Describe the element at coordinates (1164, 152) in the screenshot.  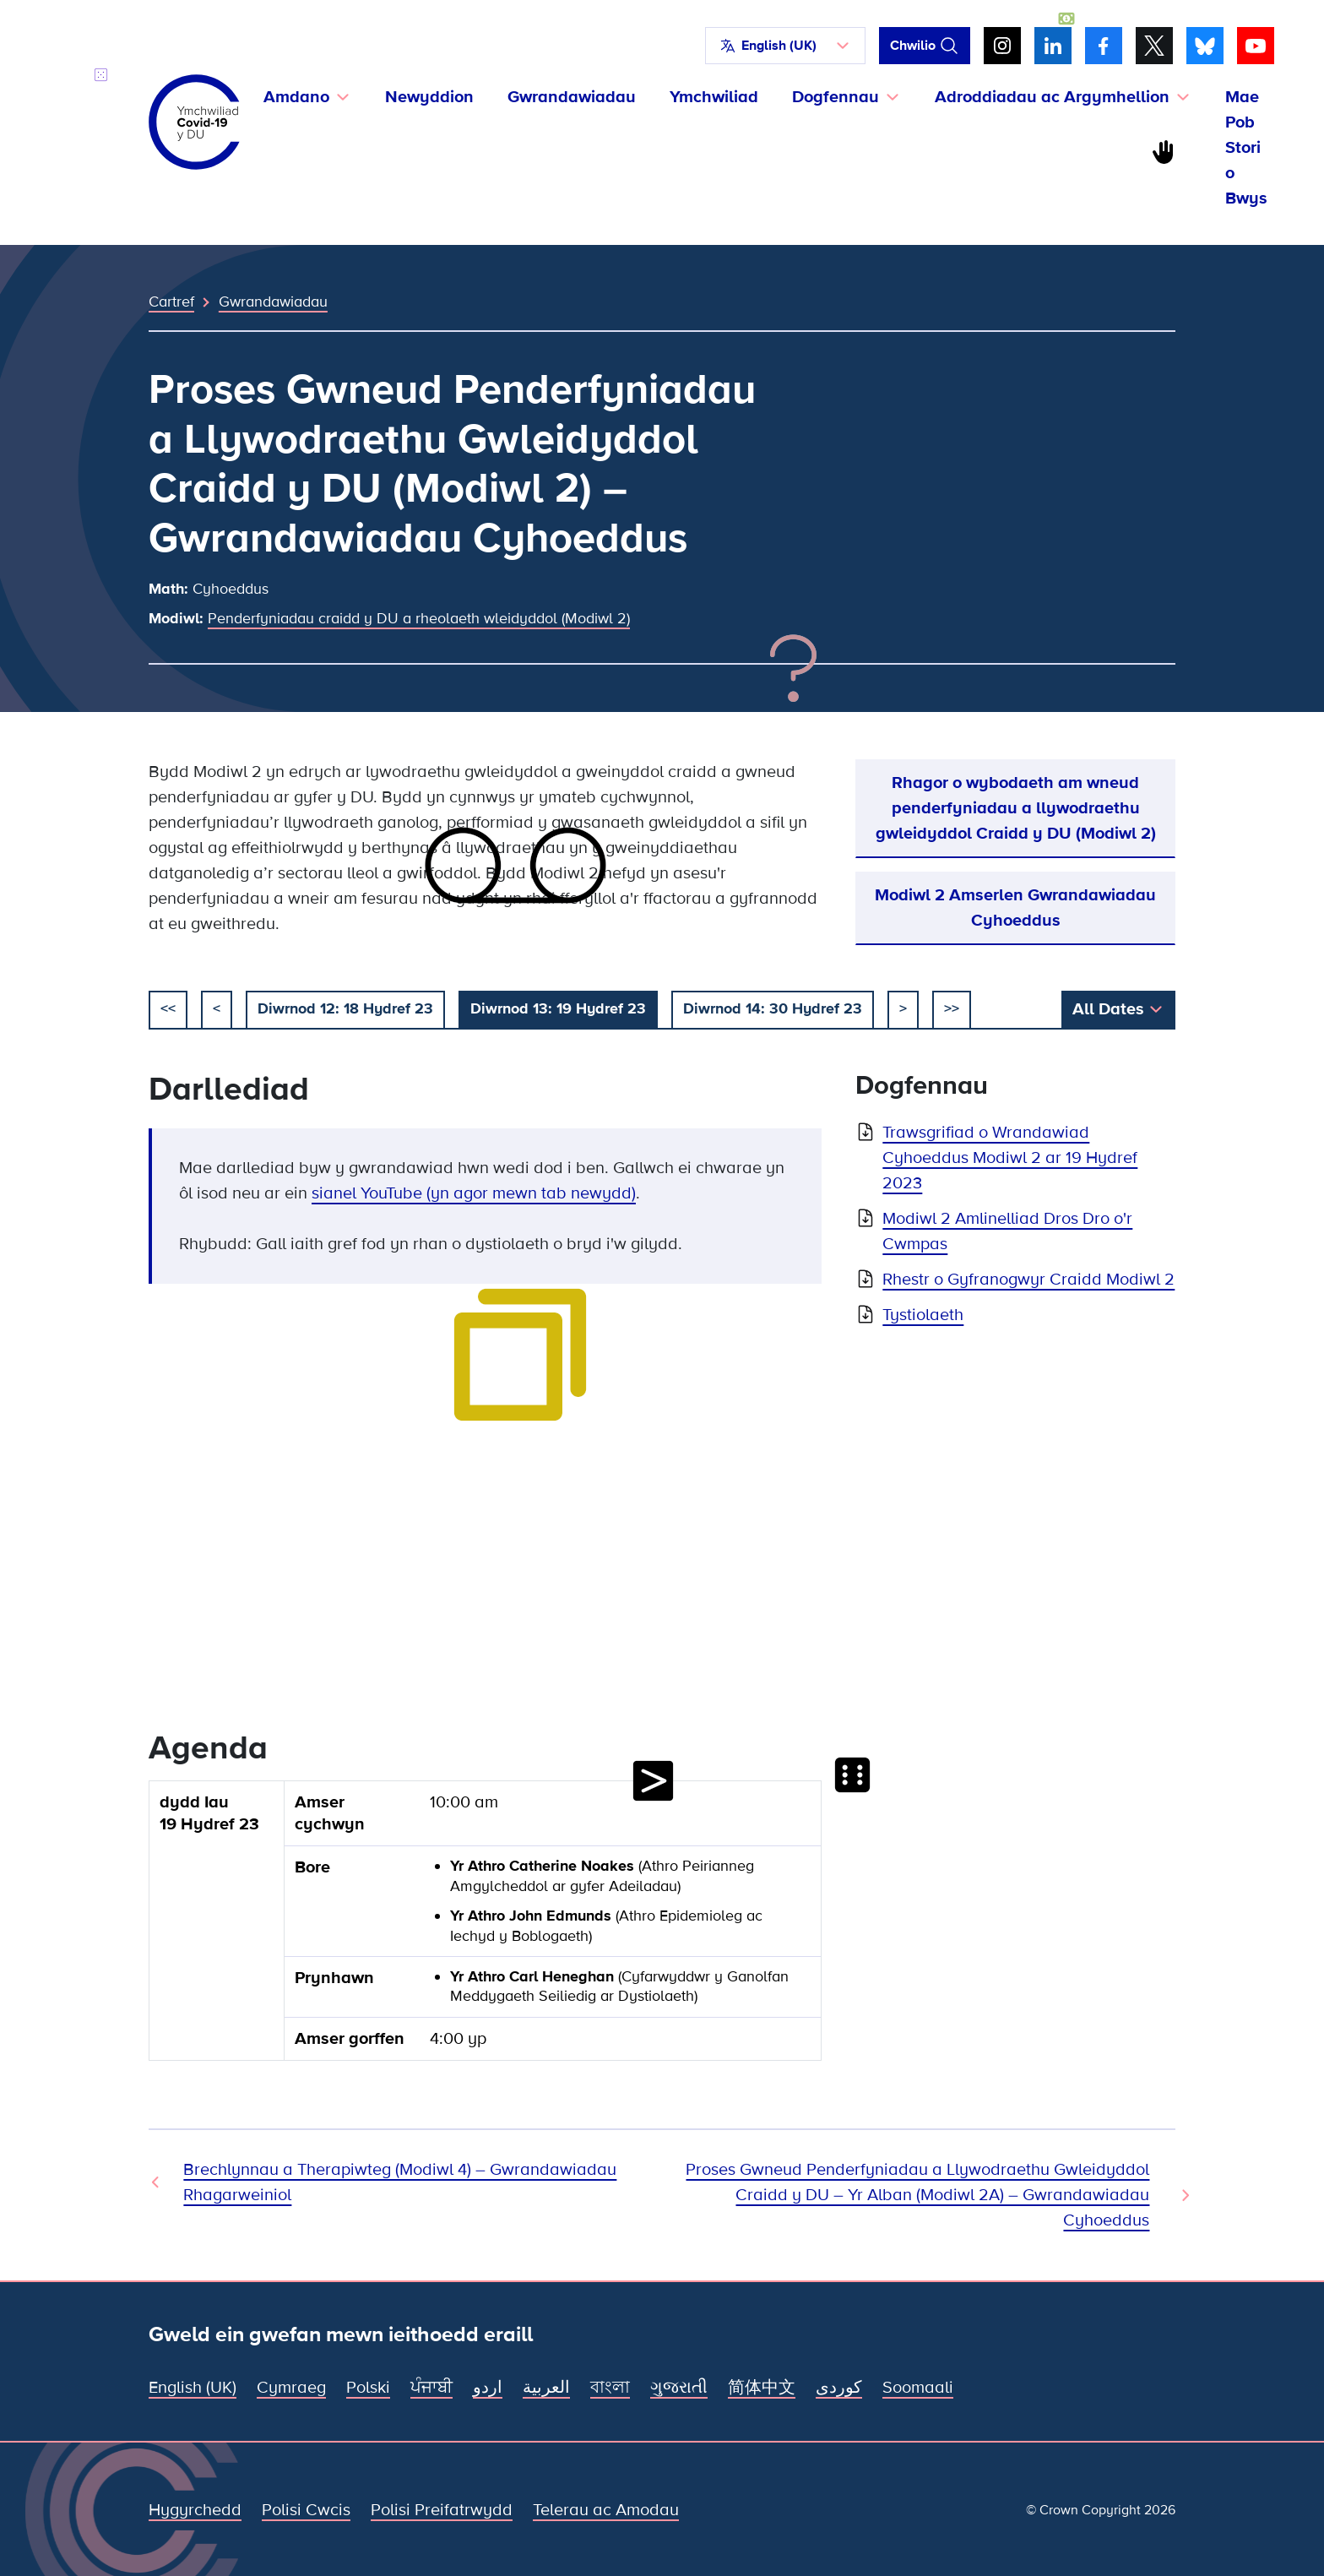
I see `stop or pause an action` at that location.